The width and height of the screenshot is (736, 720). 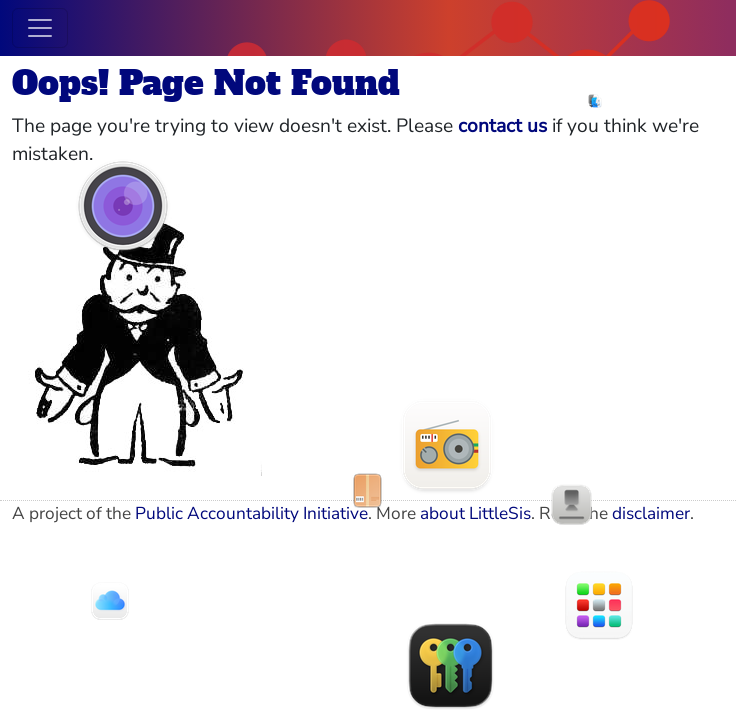 I want to click on open iCloud+ settings and storage management, so click(x=110, y=601).